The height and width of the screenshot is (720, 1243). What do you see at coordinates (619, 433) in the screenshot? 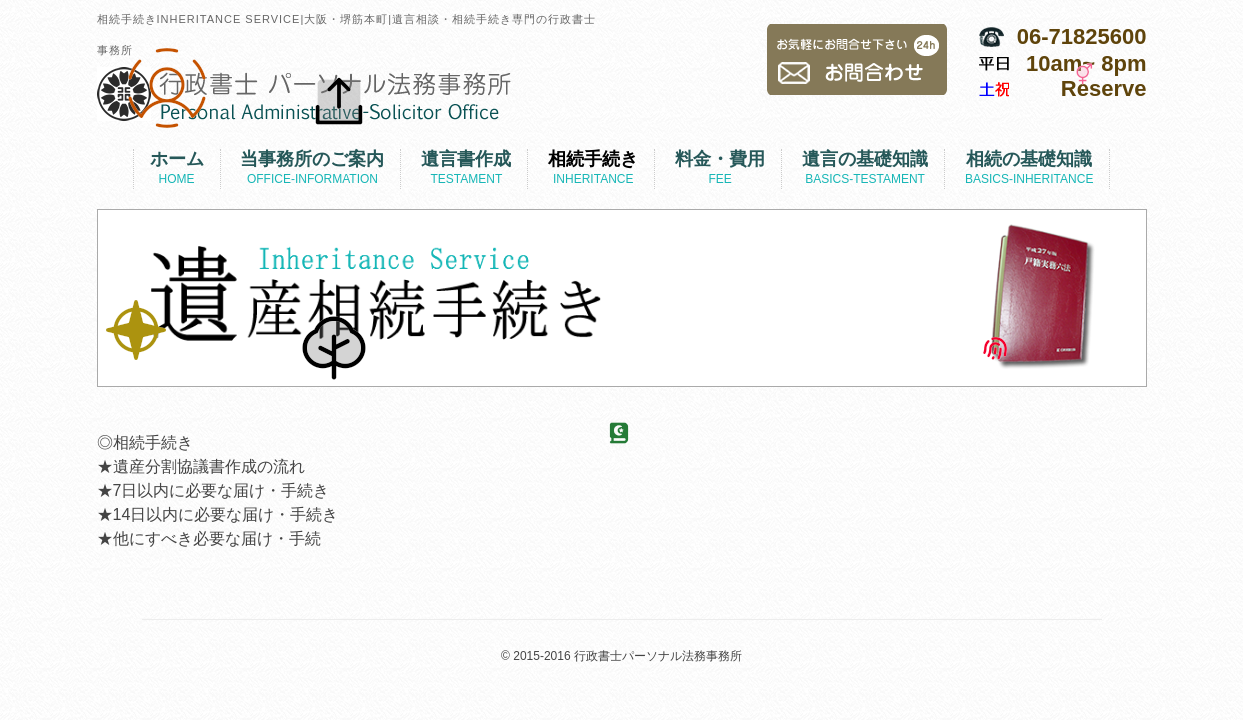
I see `access quran or islamic religious texts` at bounding box center [619, 433].